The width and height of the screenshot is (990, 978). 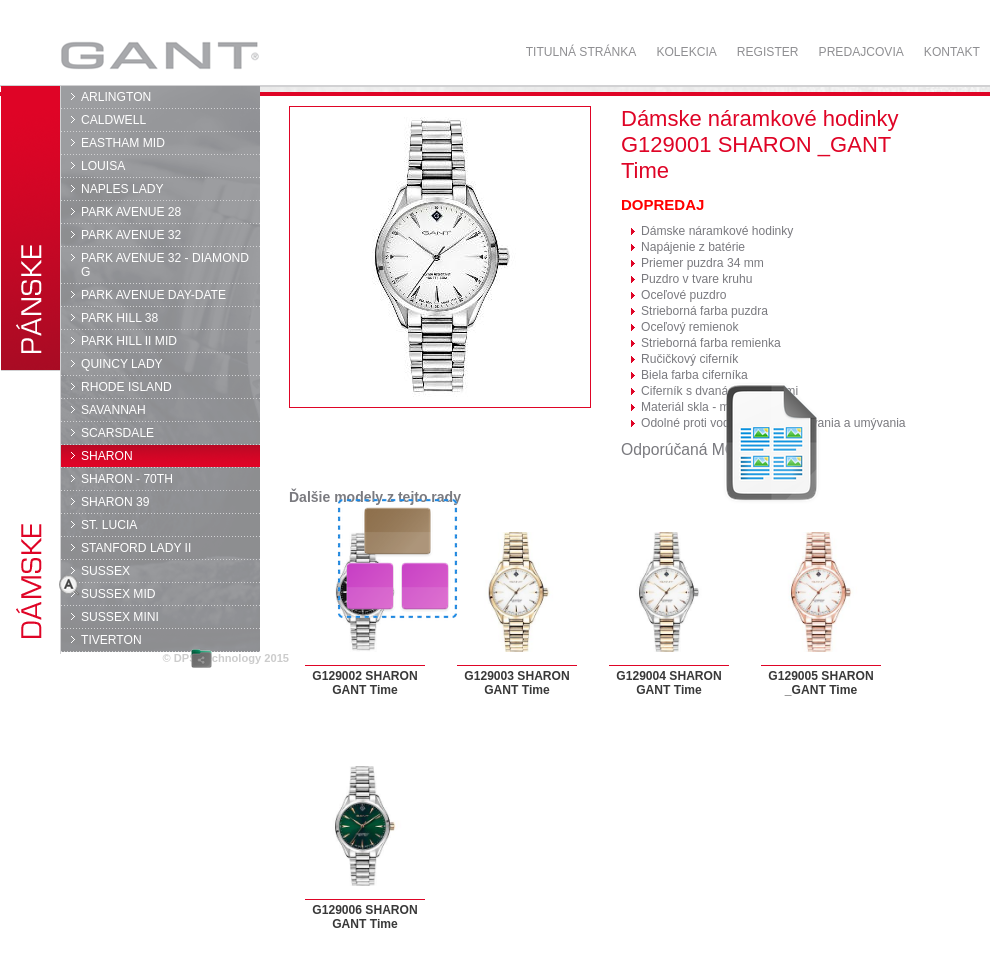 What do you see at coordinates (201, 658) in the screenshot?
I see `access your public shared folder` at bounding box center [201, 658].